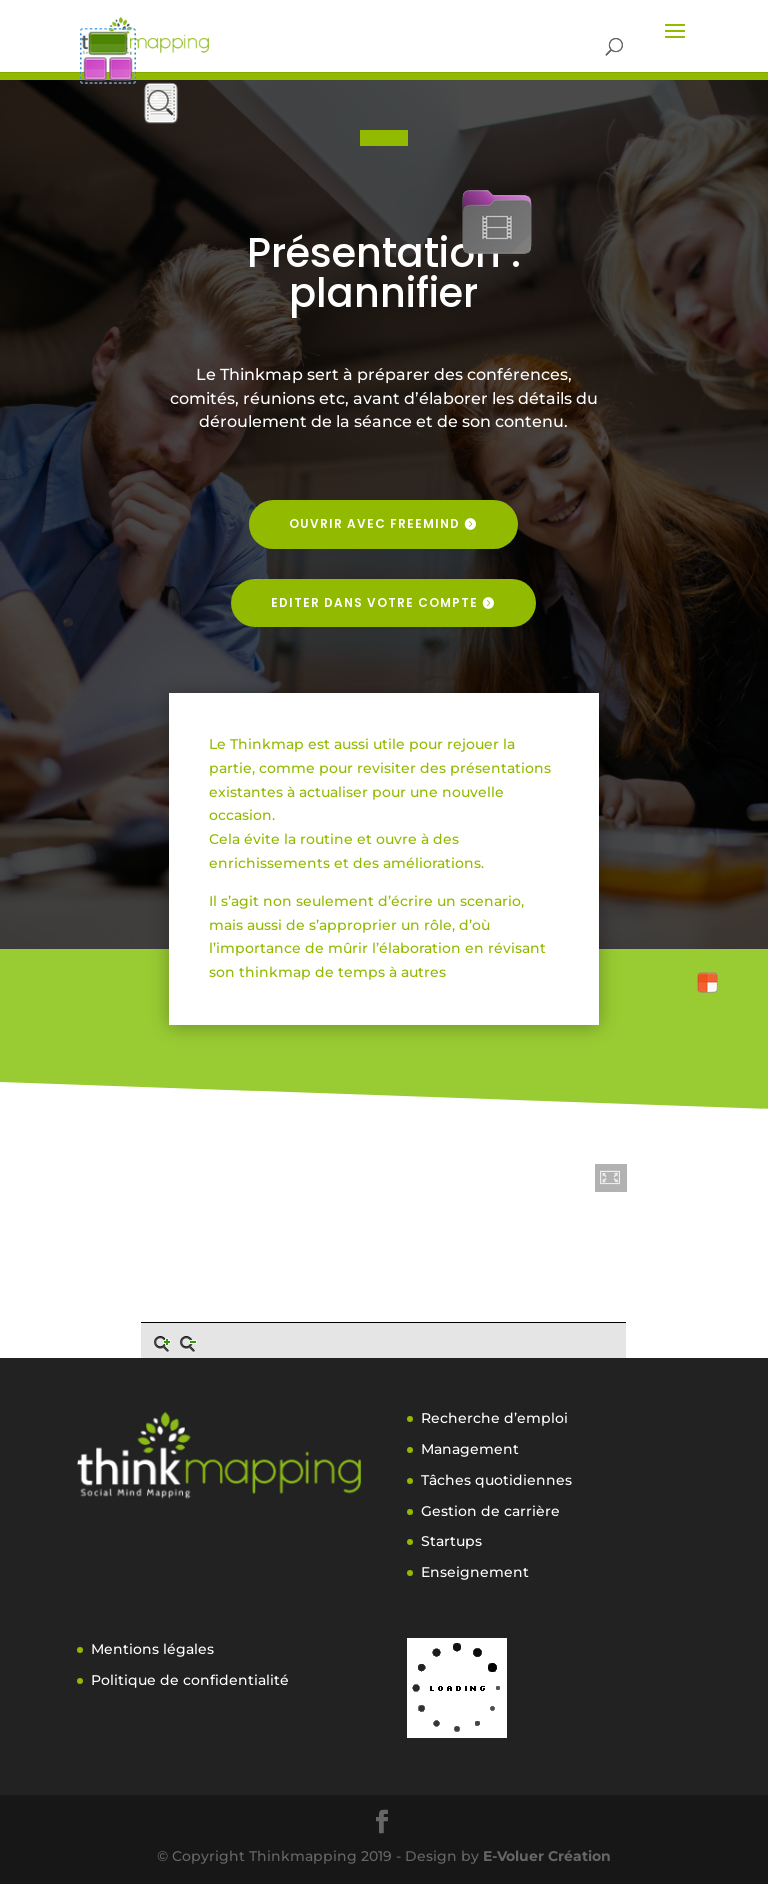  Describe the element at coordinates (707, 982) in the screenshot. I see `switch to the bottom-right workspace` at that location.